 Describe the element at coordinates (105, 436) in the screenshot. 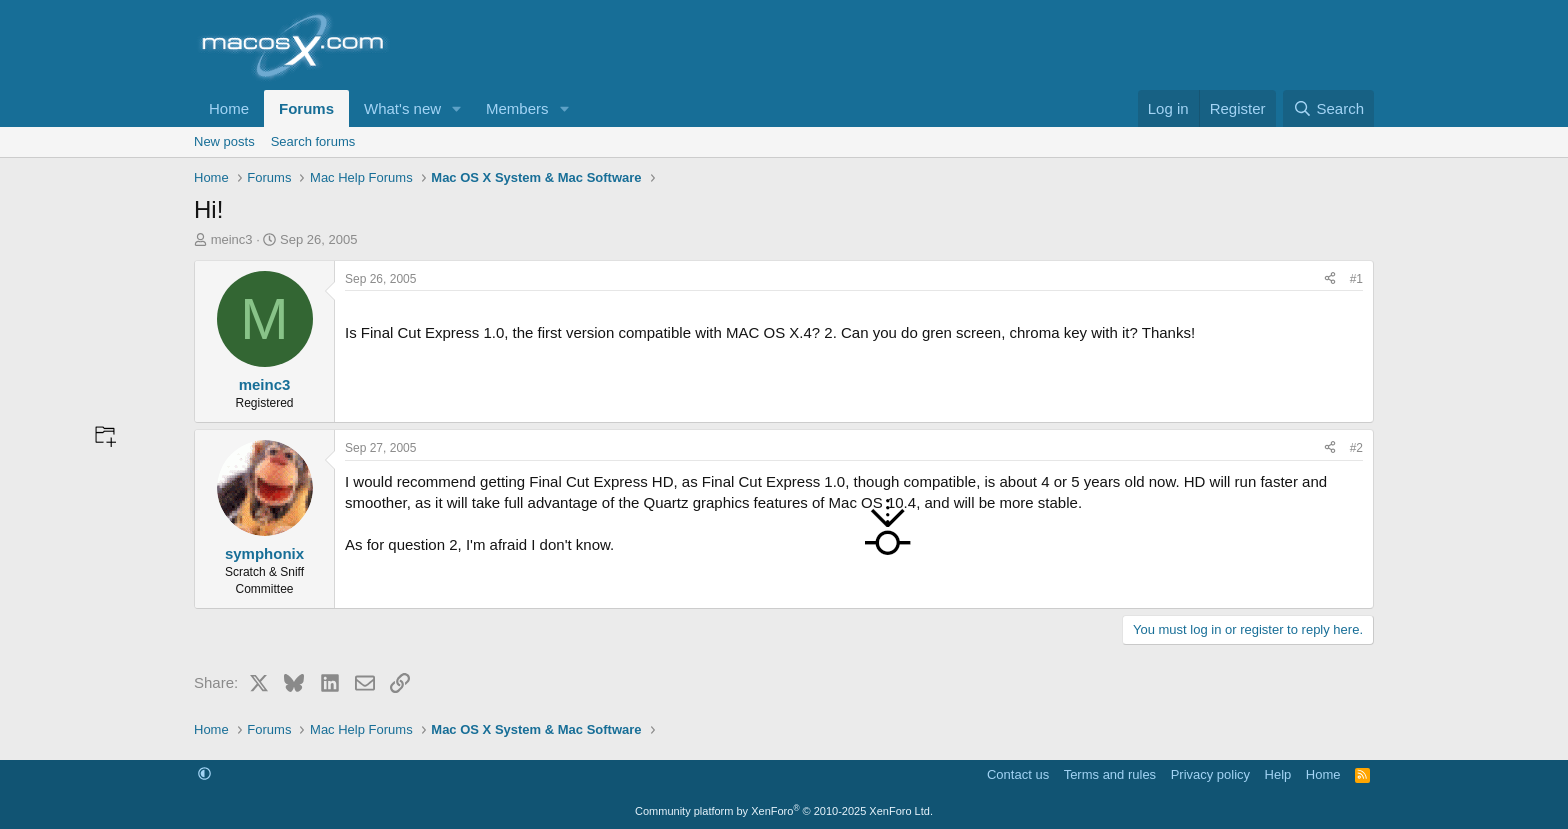

I see `create a new folder` at that location.